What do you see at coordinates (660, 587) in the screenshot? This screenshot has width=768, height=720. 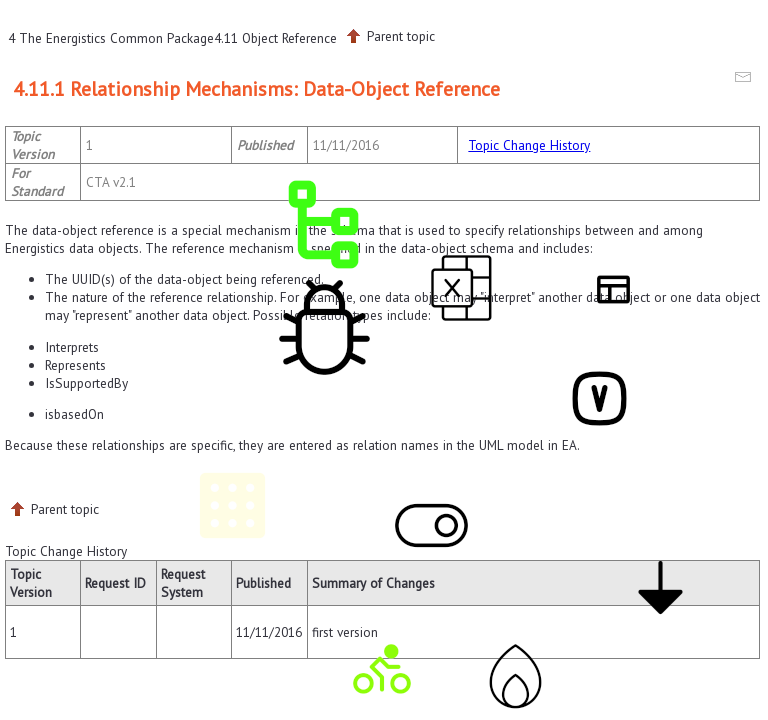 I see `download a file or content` at bounding box center [660, 587].